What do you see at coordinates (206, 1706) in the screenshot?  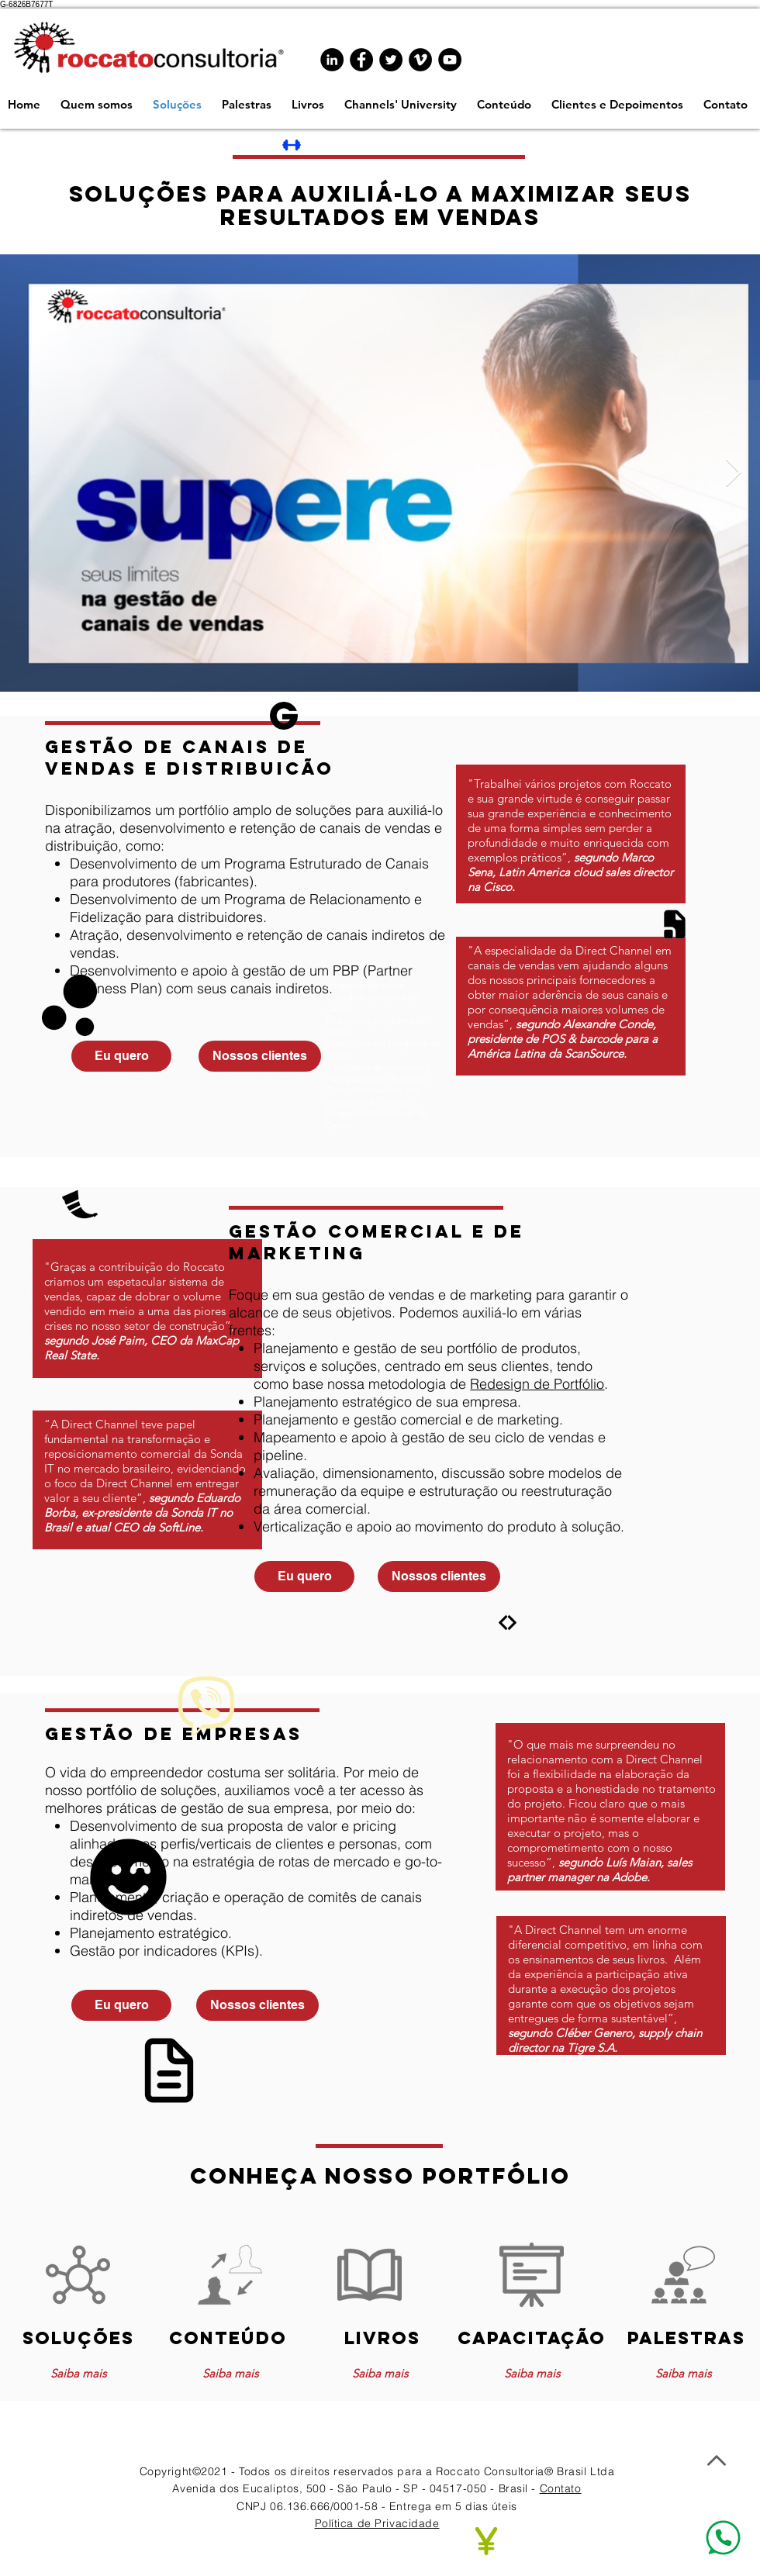 I see `open Viber messaging app` at bounding box center [206, 1706].